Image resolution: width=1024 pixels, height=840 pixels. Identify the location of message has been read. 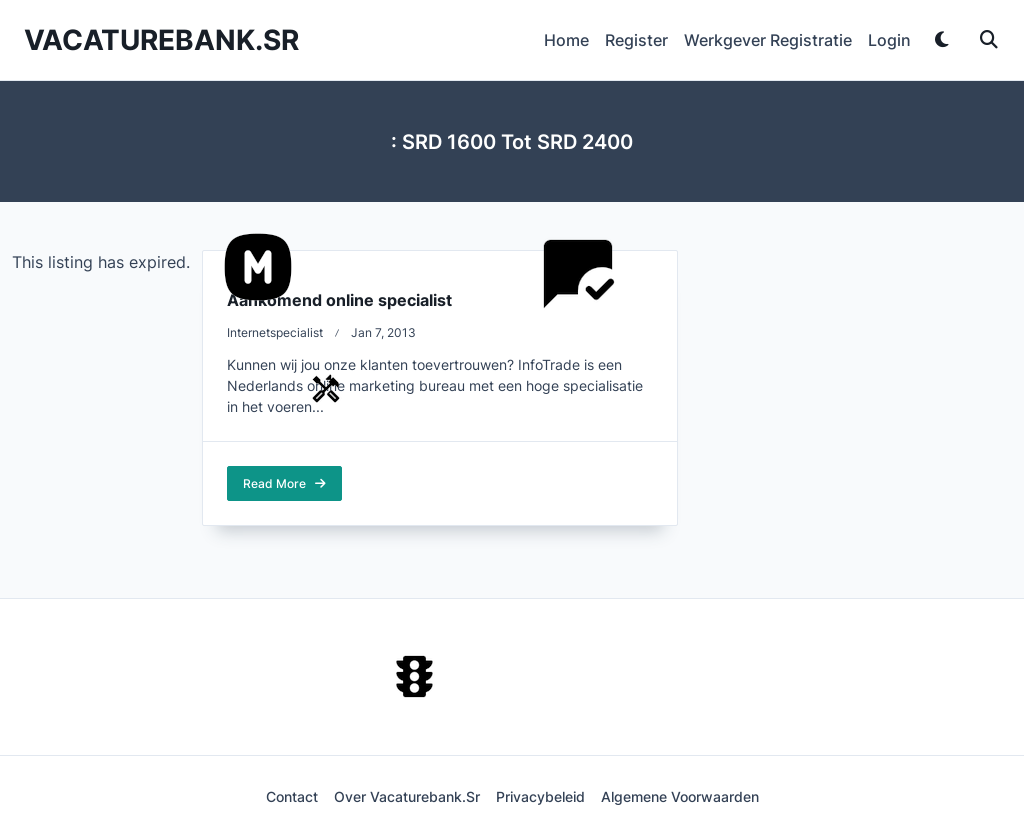
(578, 274).